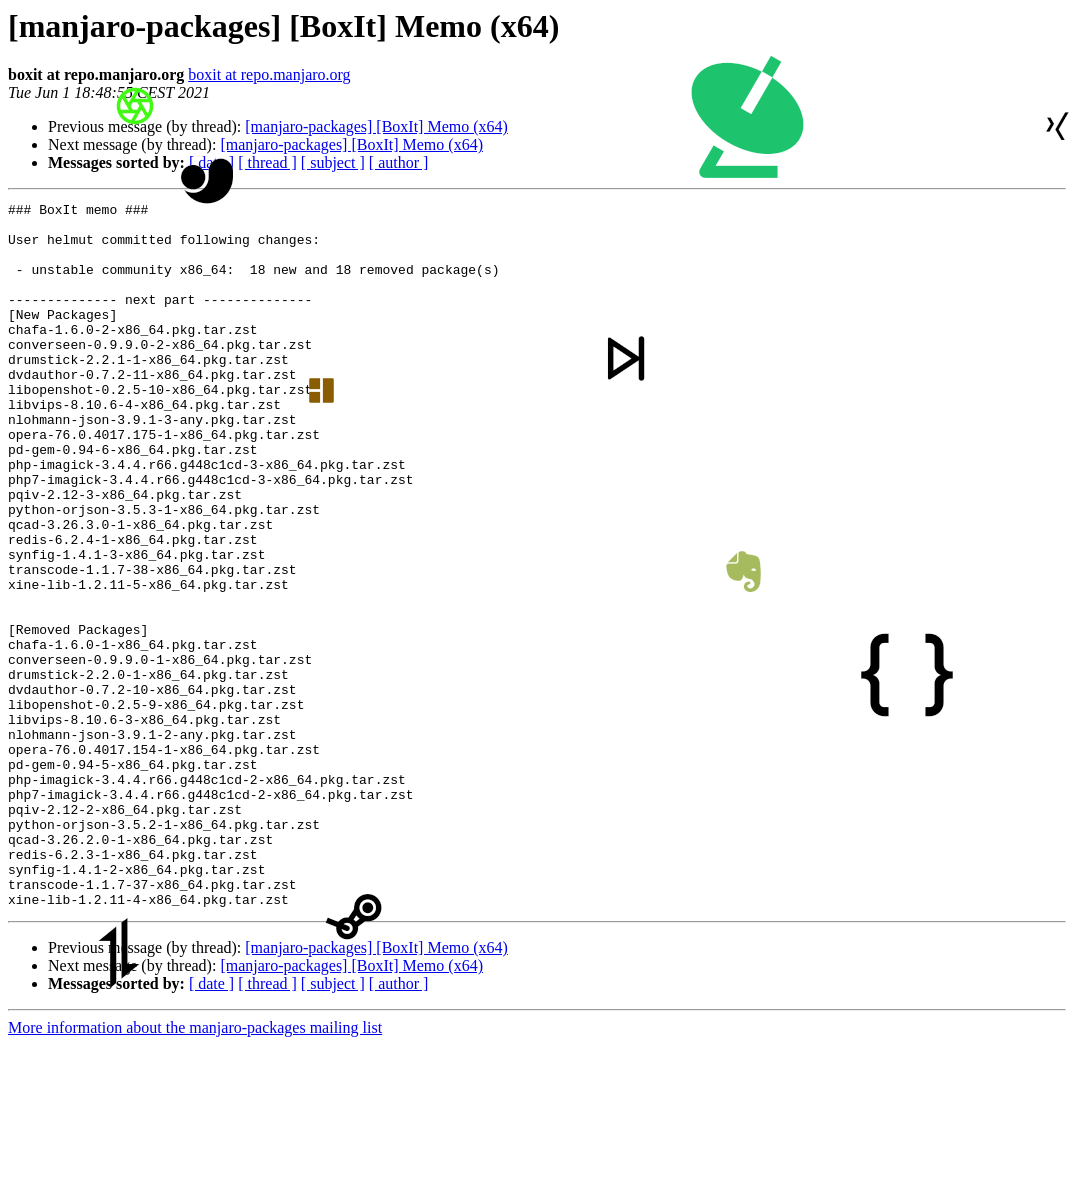 The width and height of the screenshot is (1074, 1186). I want to click on skip to the next track, so click(627, 358).